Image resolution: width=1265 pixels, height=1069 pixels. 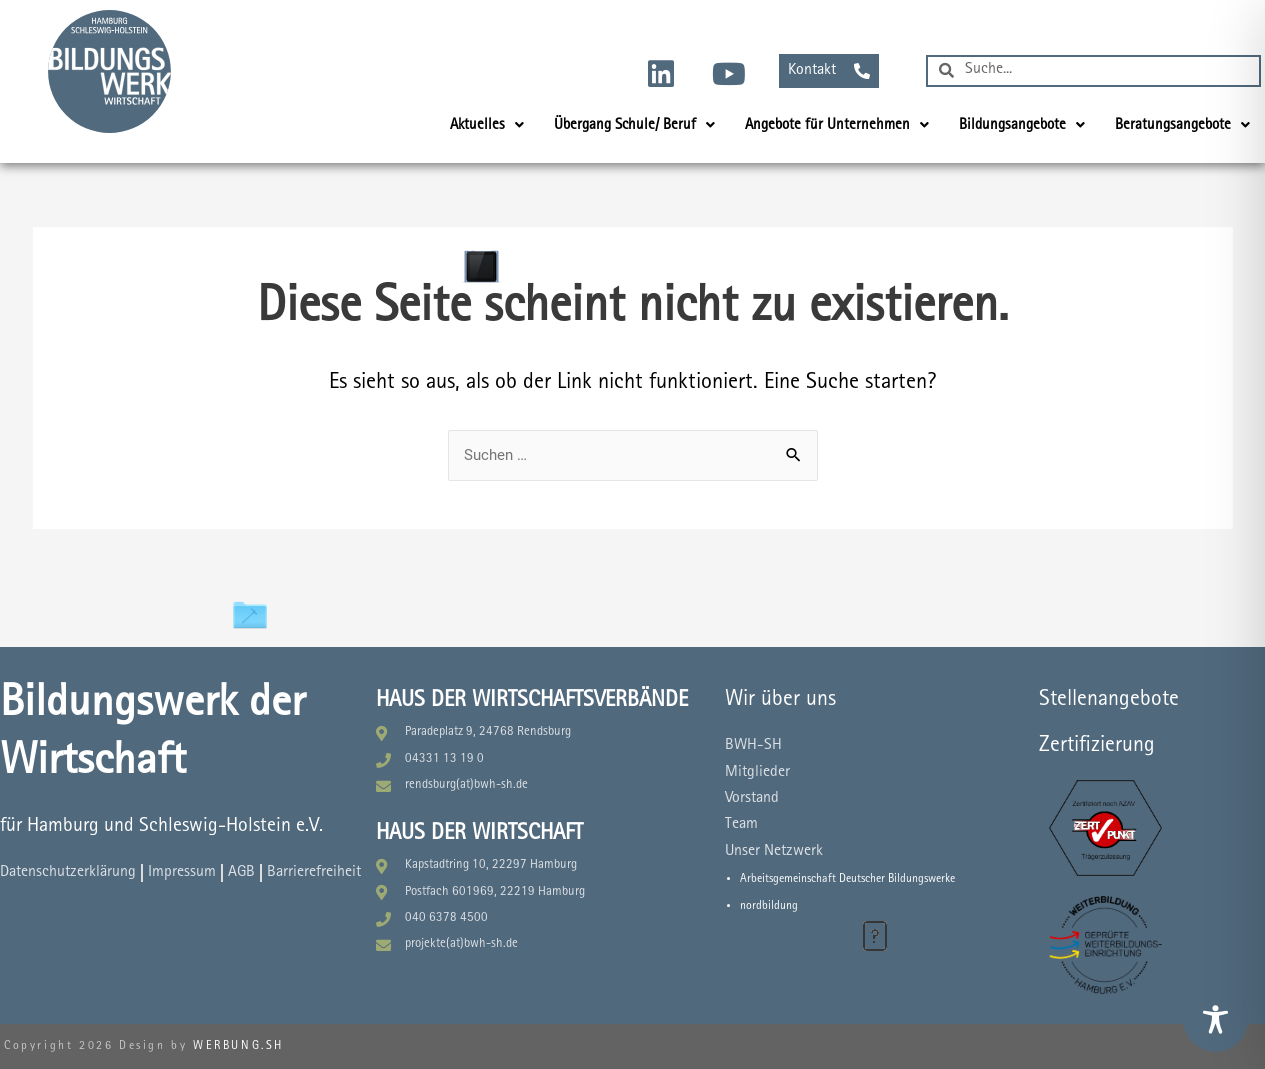 I want to click on open developer tools and resources folder, so click(x=250, y=615).